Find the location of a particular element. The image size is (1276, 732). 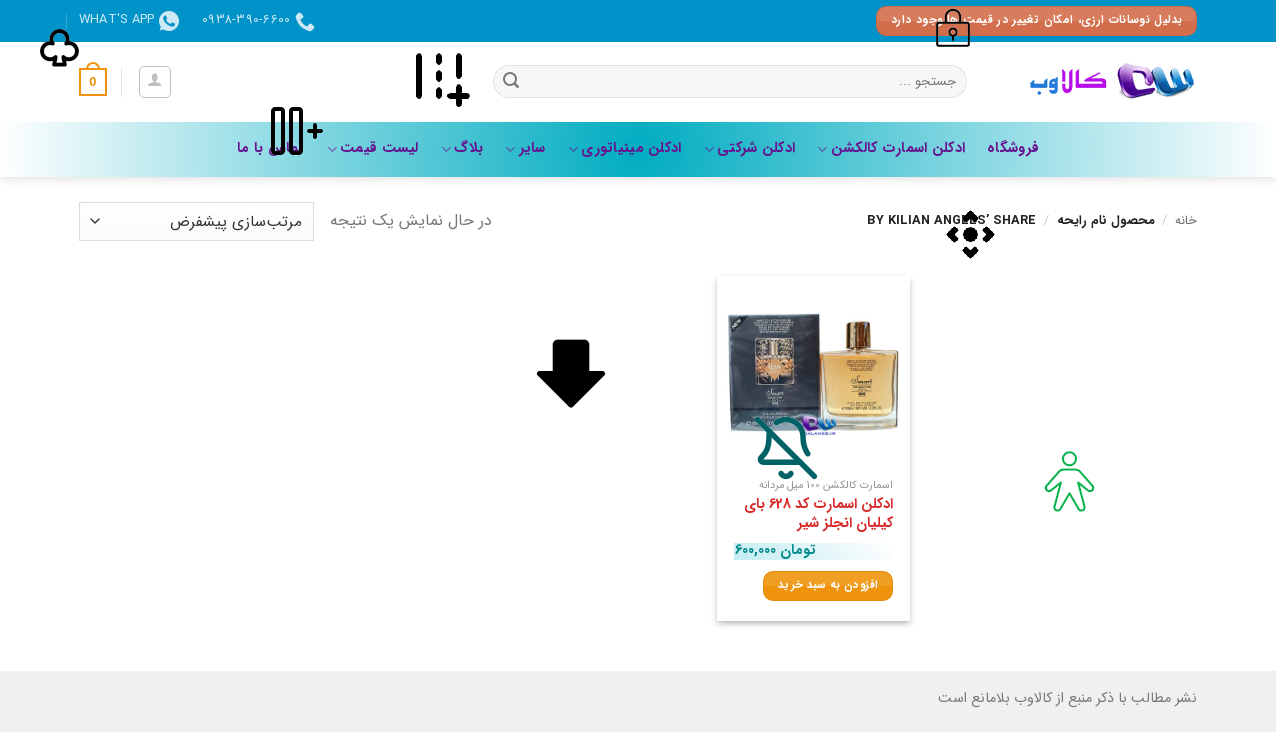

add a new column to the right is located at coordinates (293, 131).